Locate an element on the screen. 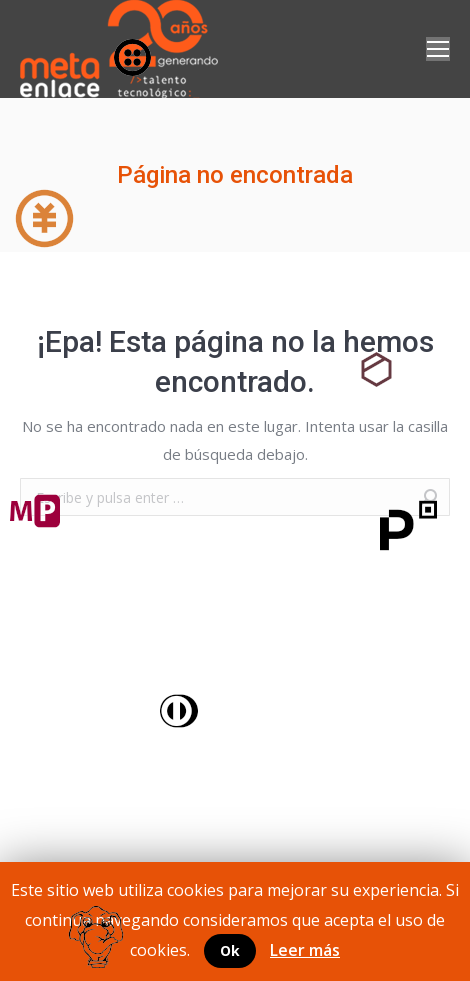  open Tresorit secure cloud storage is located at coordinates (376, 369).